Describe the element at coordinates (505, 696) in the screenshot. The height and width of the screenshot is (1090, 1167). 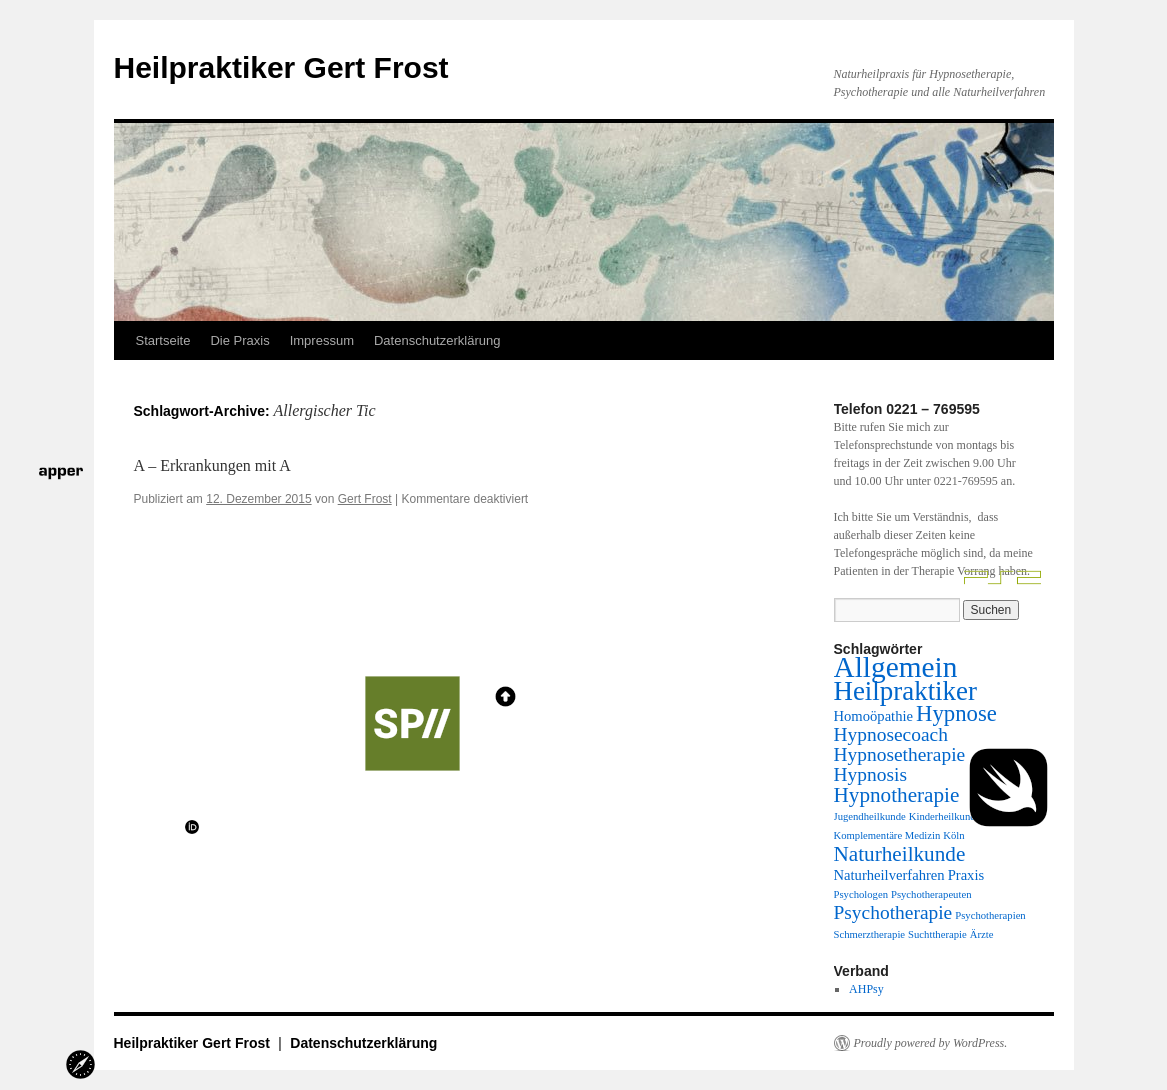
I see `scroll to top of page` at that location.